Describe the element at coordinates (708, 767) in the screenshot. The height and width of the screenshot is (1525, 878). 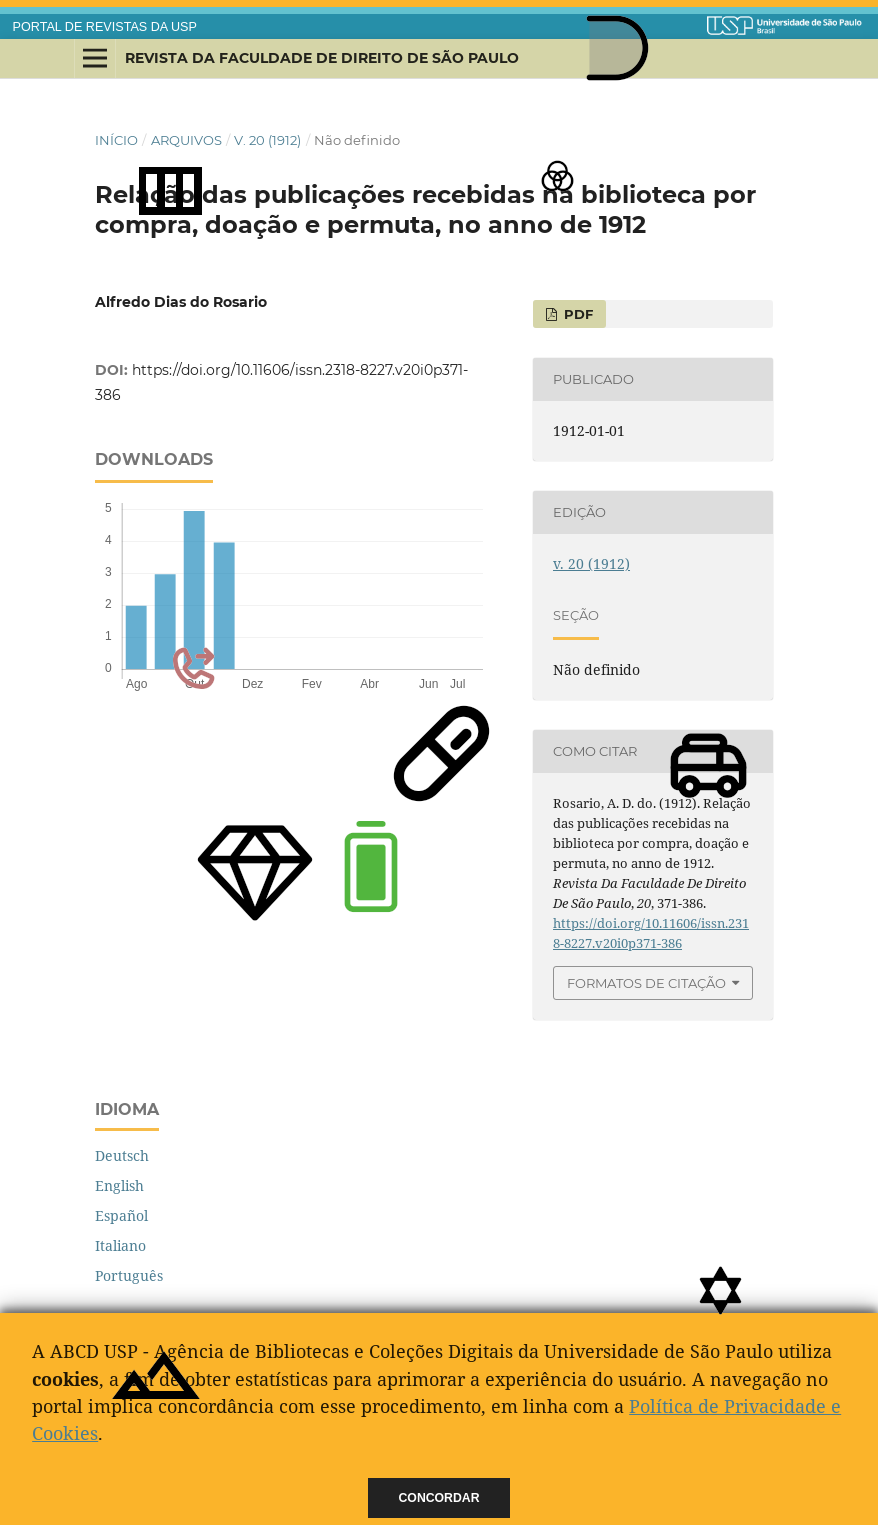
I see `browse RV or camper van rentals` at that location.